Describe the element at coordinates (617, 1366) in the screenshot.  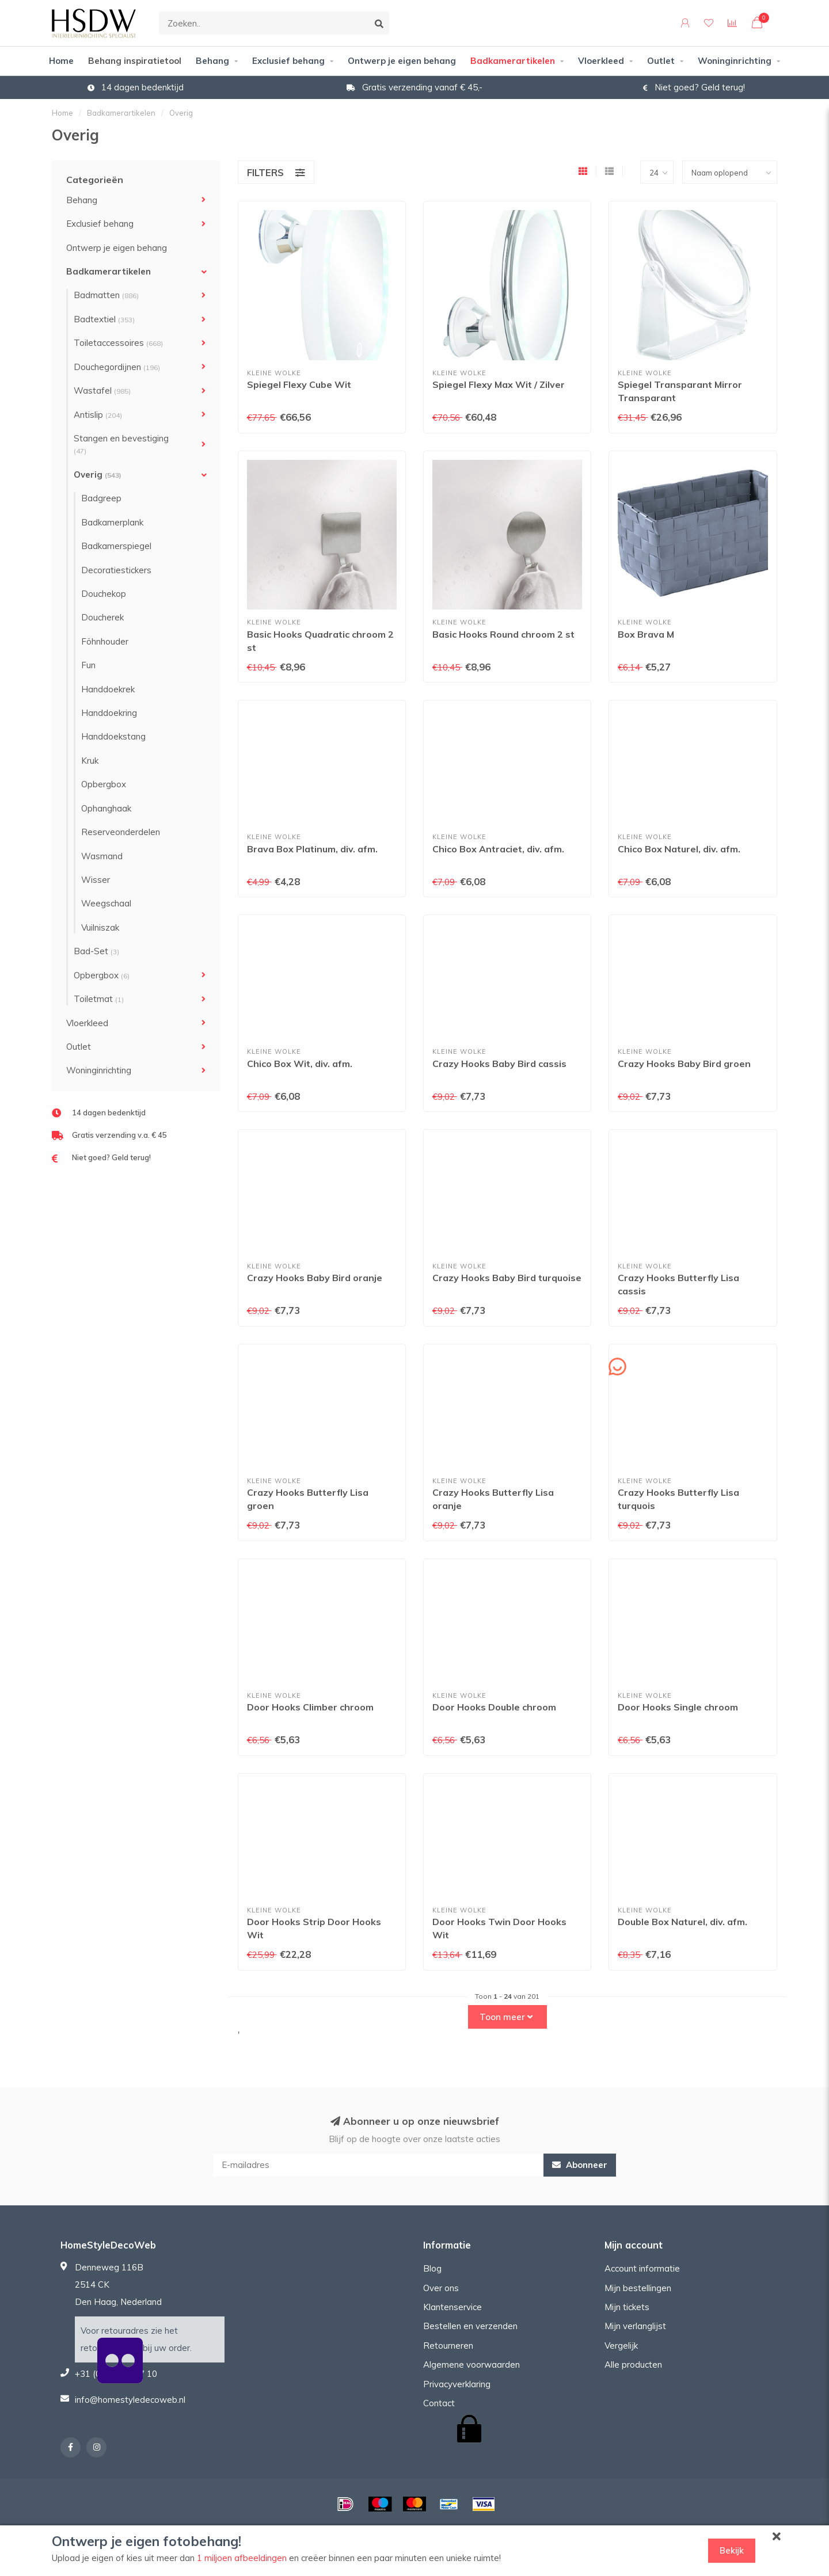
I see `open chat or messaging feature` at that location.